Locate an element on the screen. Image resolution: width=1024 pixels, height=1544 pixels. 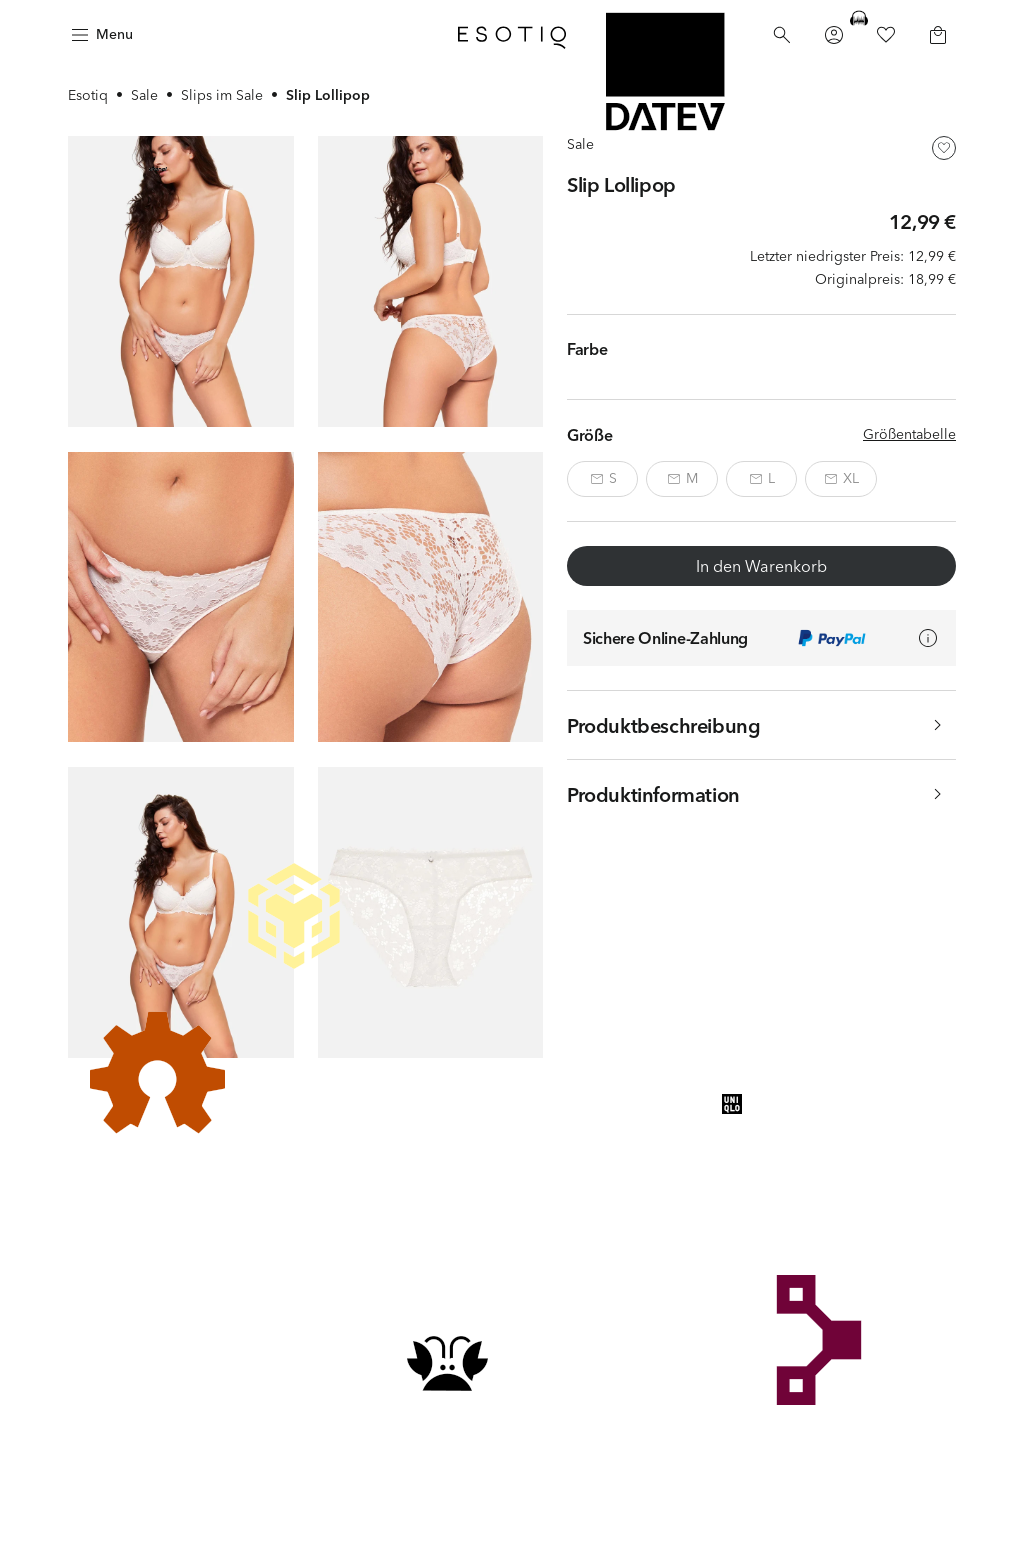
open homarr dashboard is located at coordinates (447, 1363).